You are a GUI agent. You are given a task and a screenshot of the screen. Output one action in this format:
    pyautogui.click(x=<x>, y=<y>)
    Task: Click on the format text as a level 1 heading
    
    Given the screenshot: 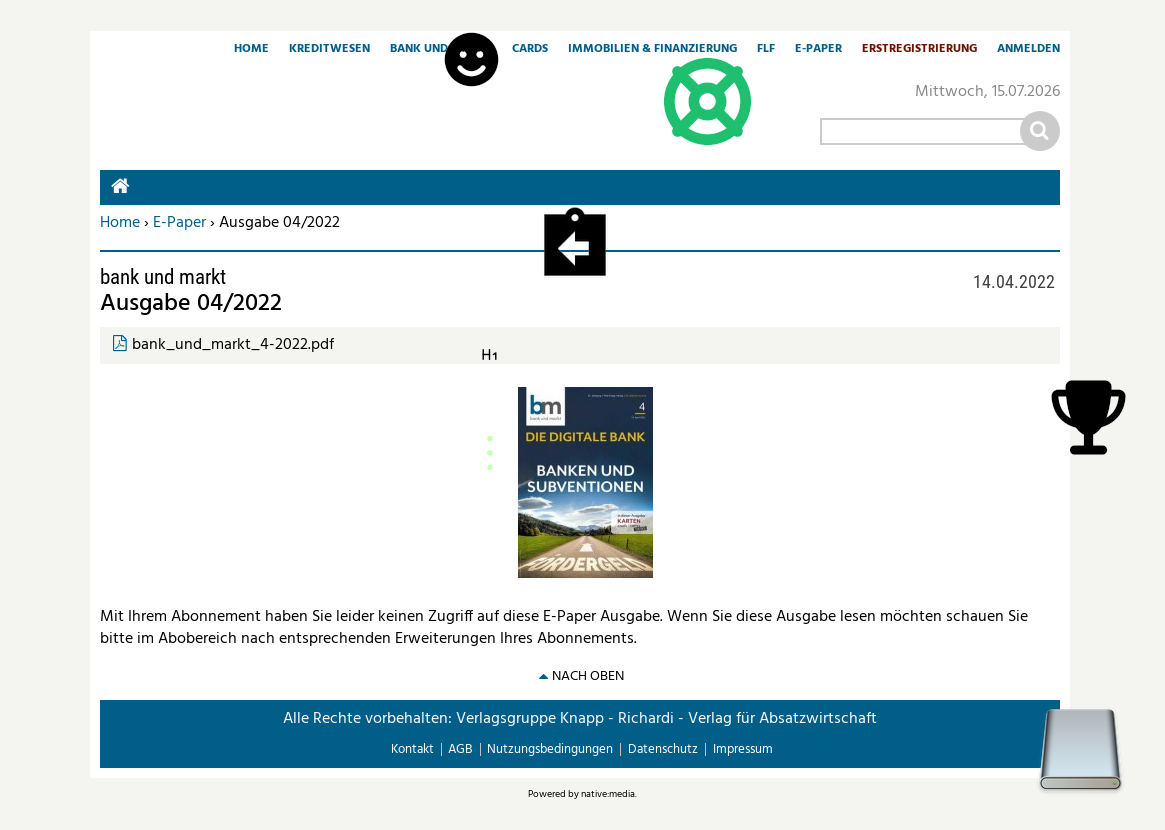 What is the action you would take?
    pyautogui.click(x=489, y=354)
    